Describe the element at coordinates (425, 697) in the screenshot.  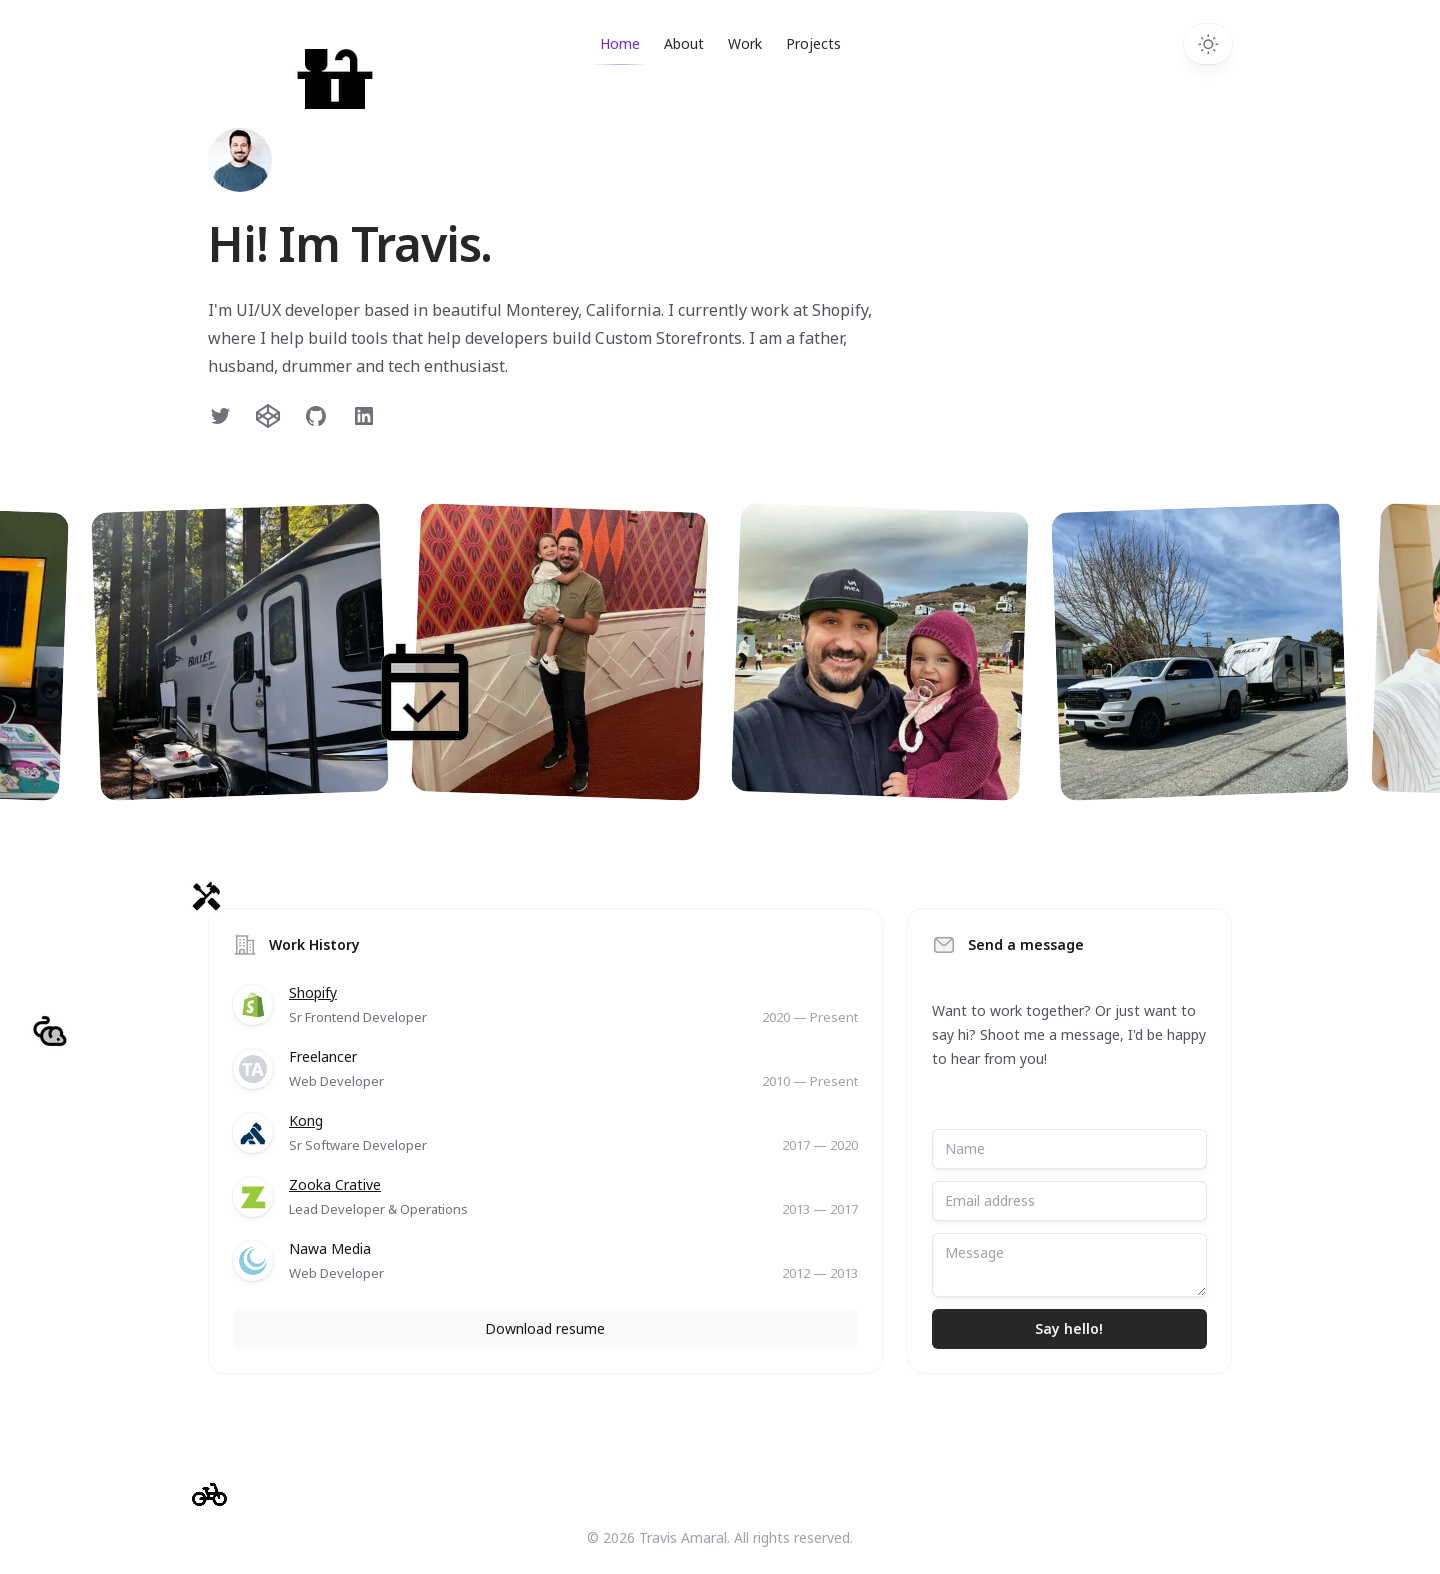
I see `event confirmed or scheduled successfully` at that location.